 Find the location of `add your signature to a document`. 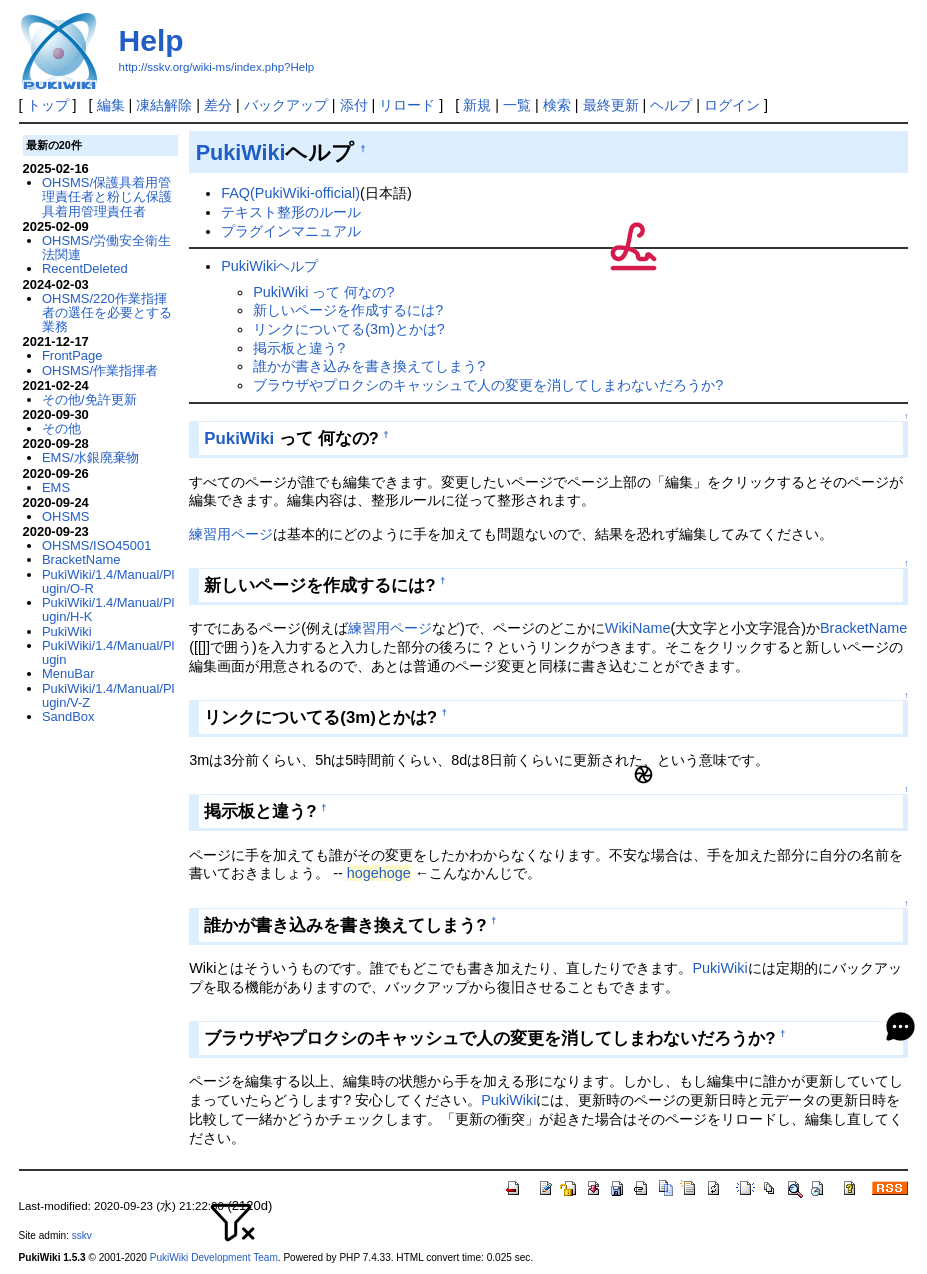

add your signature to a document is located at coordinates (633, 247).